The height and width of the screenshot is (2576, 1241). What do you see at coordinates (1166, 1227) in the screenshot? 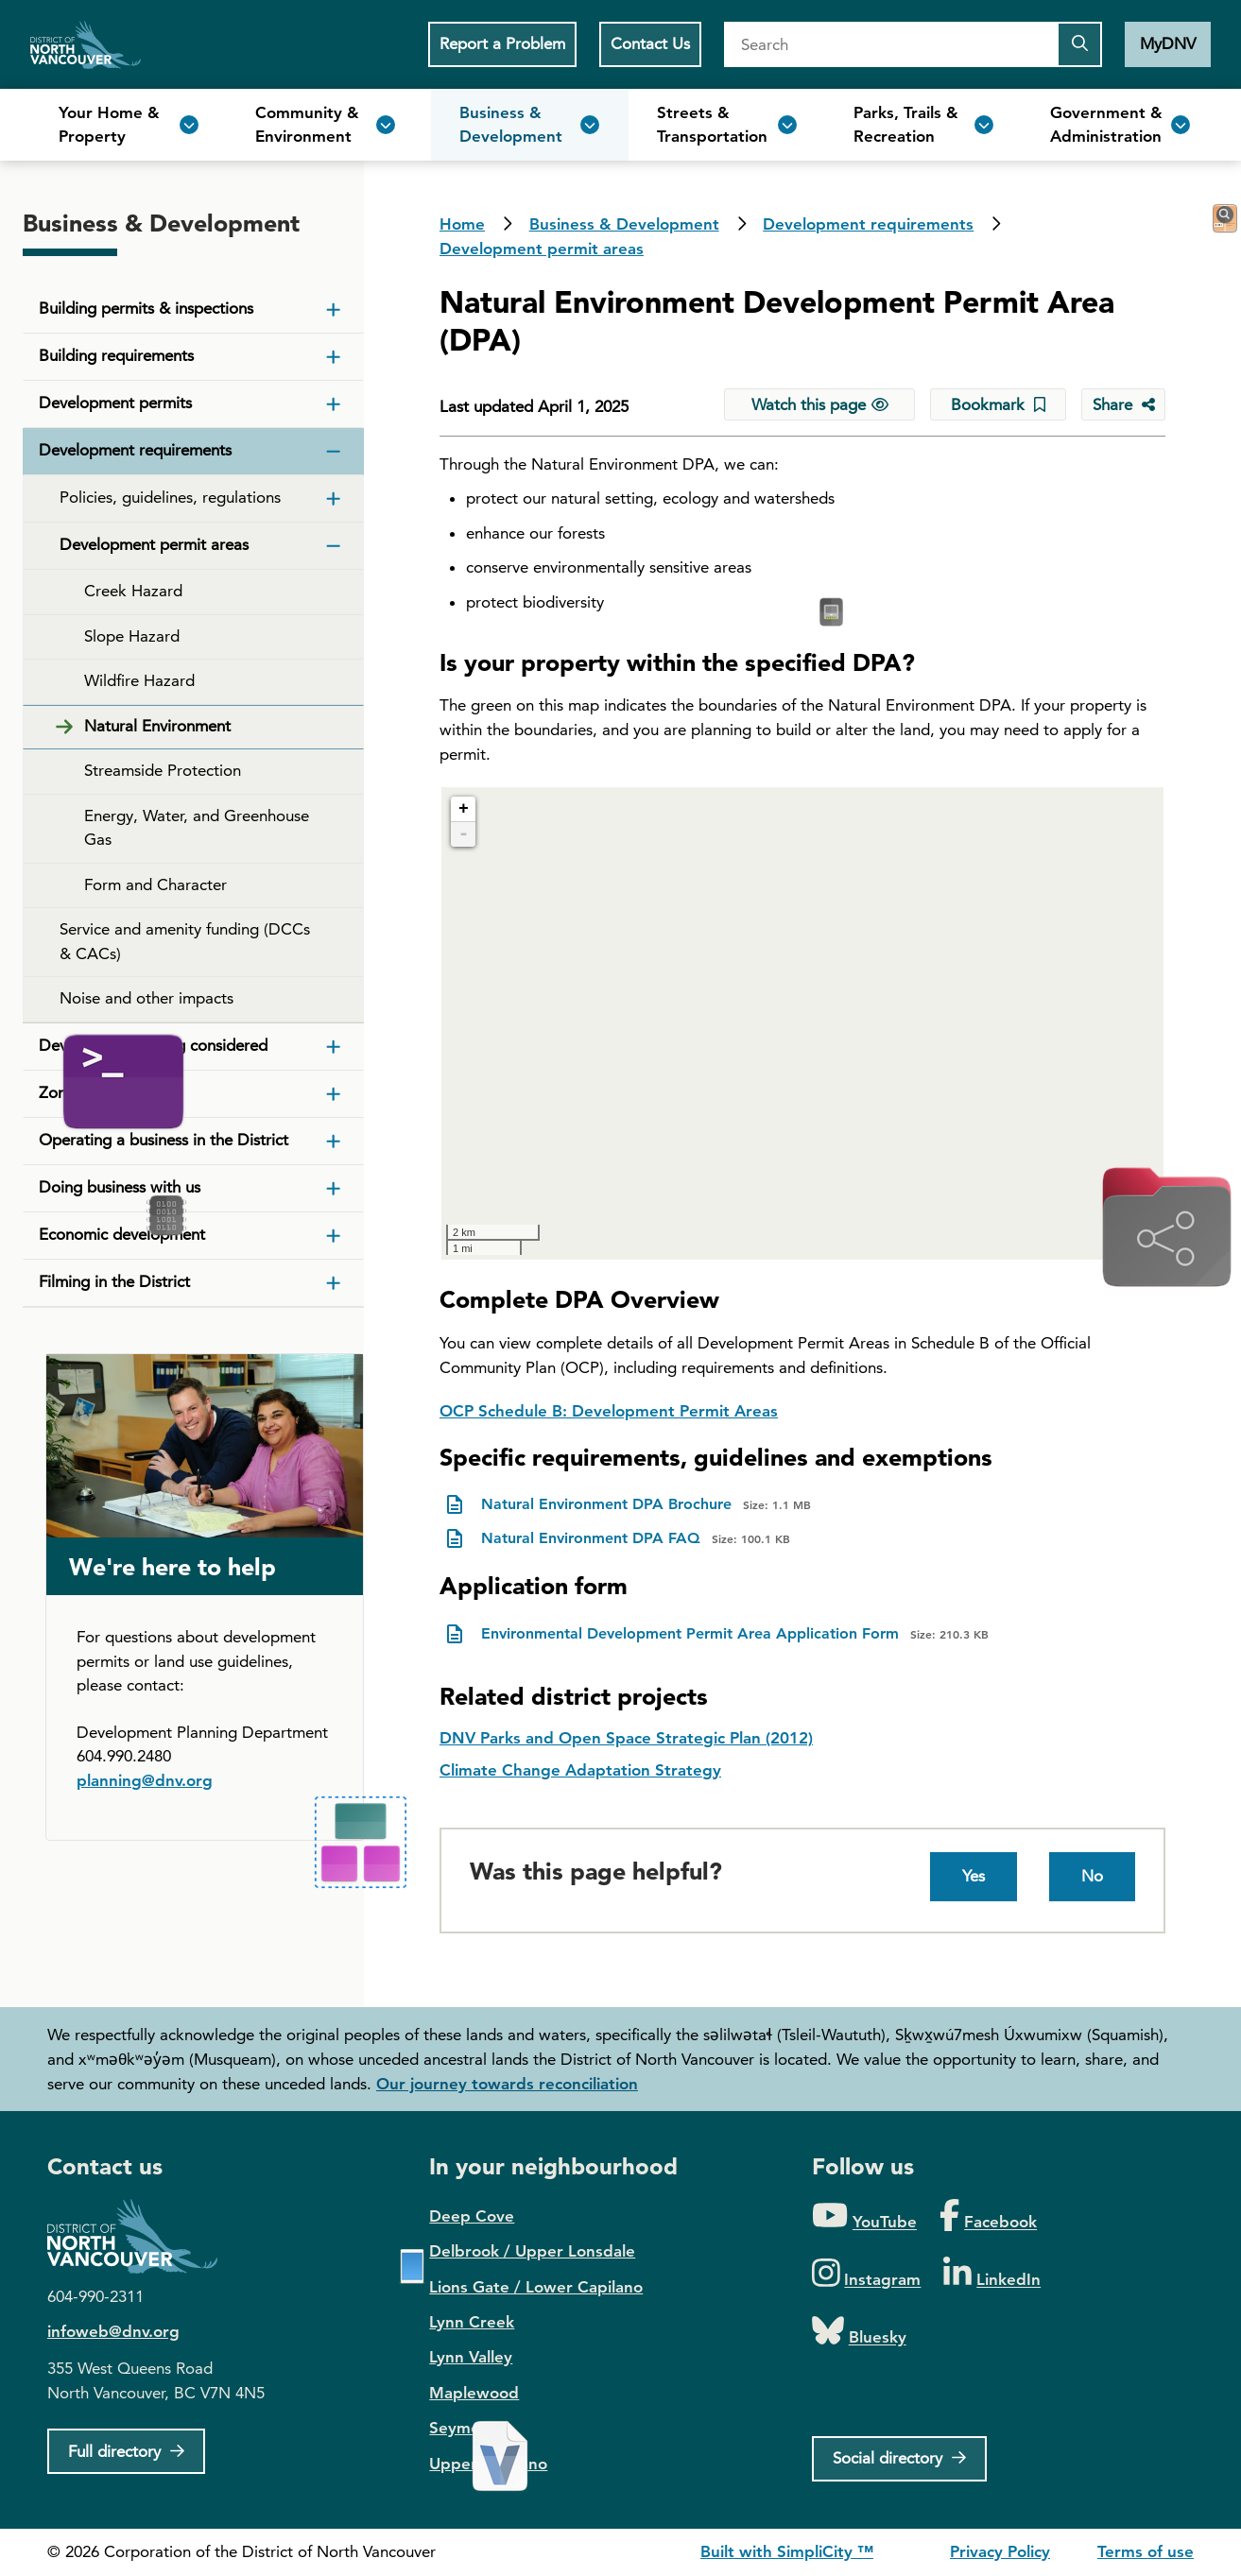
I see `open your public shared folder` at bounding box center [1166, 1227].